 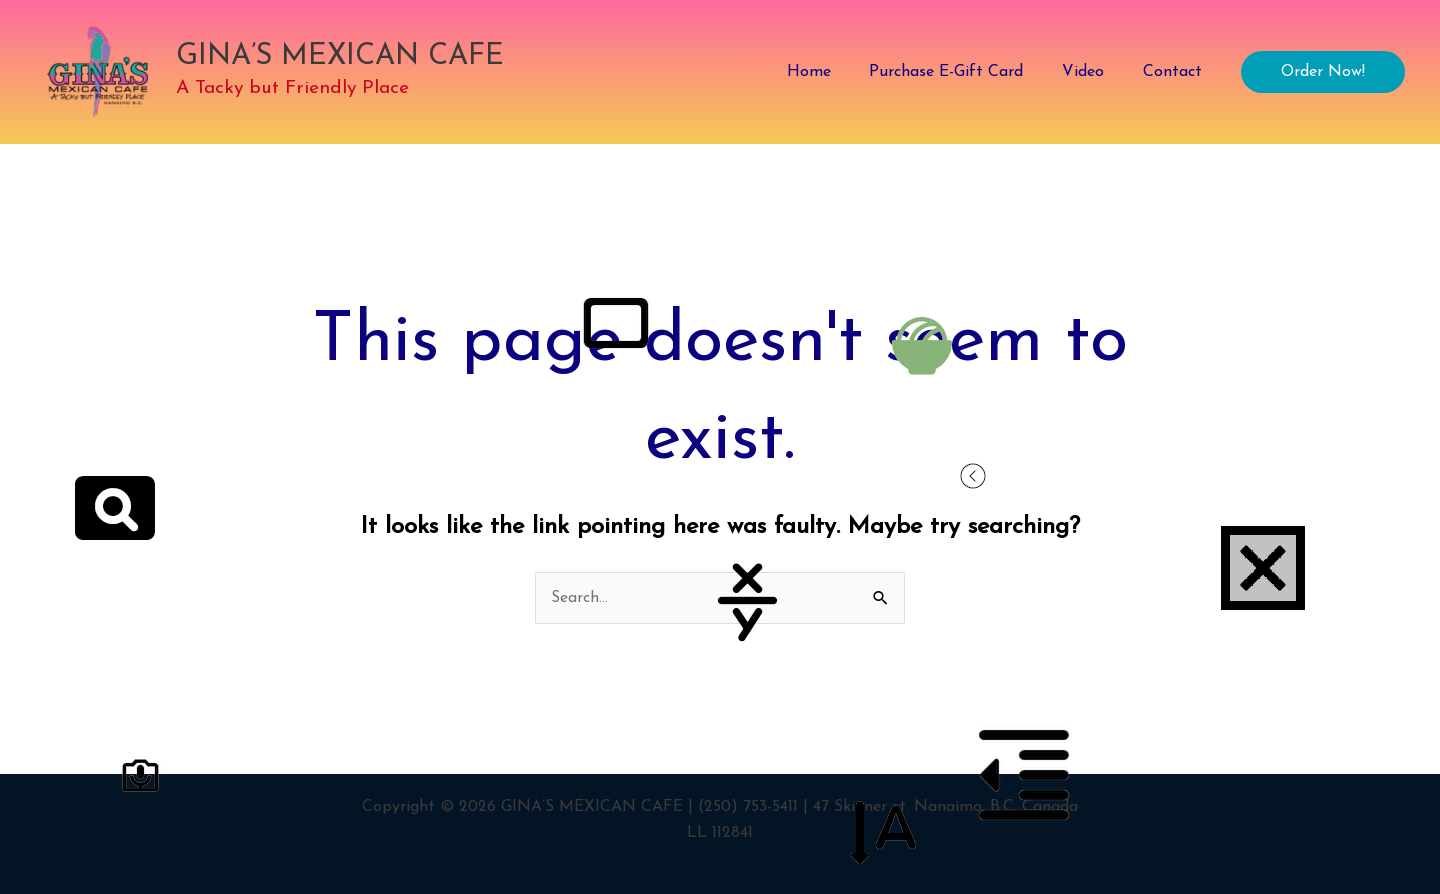 I want to click on indicates a disabled or unavailable feature, so click(x=1263, y=568).